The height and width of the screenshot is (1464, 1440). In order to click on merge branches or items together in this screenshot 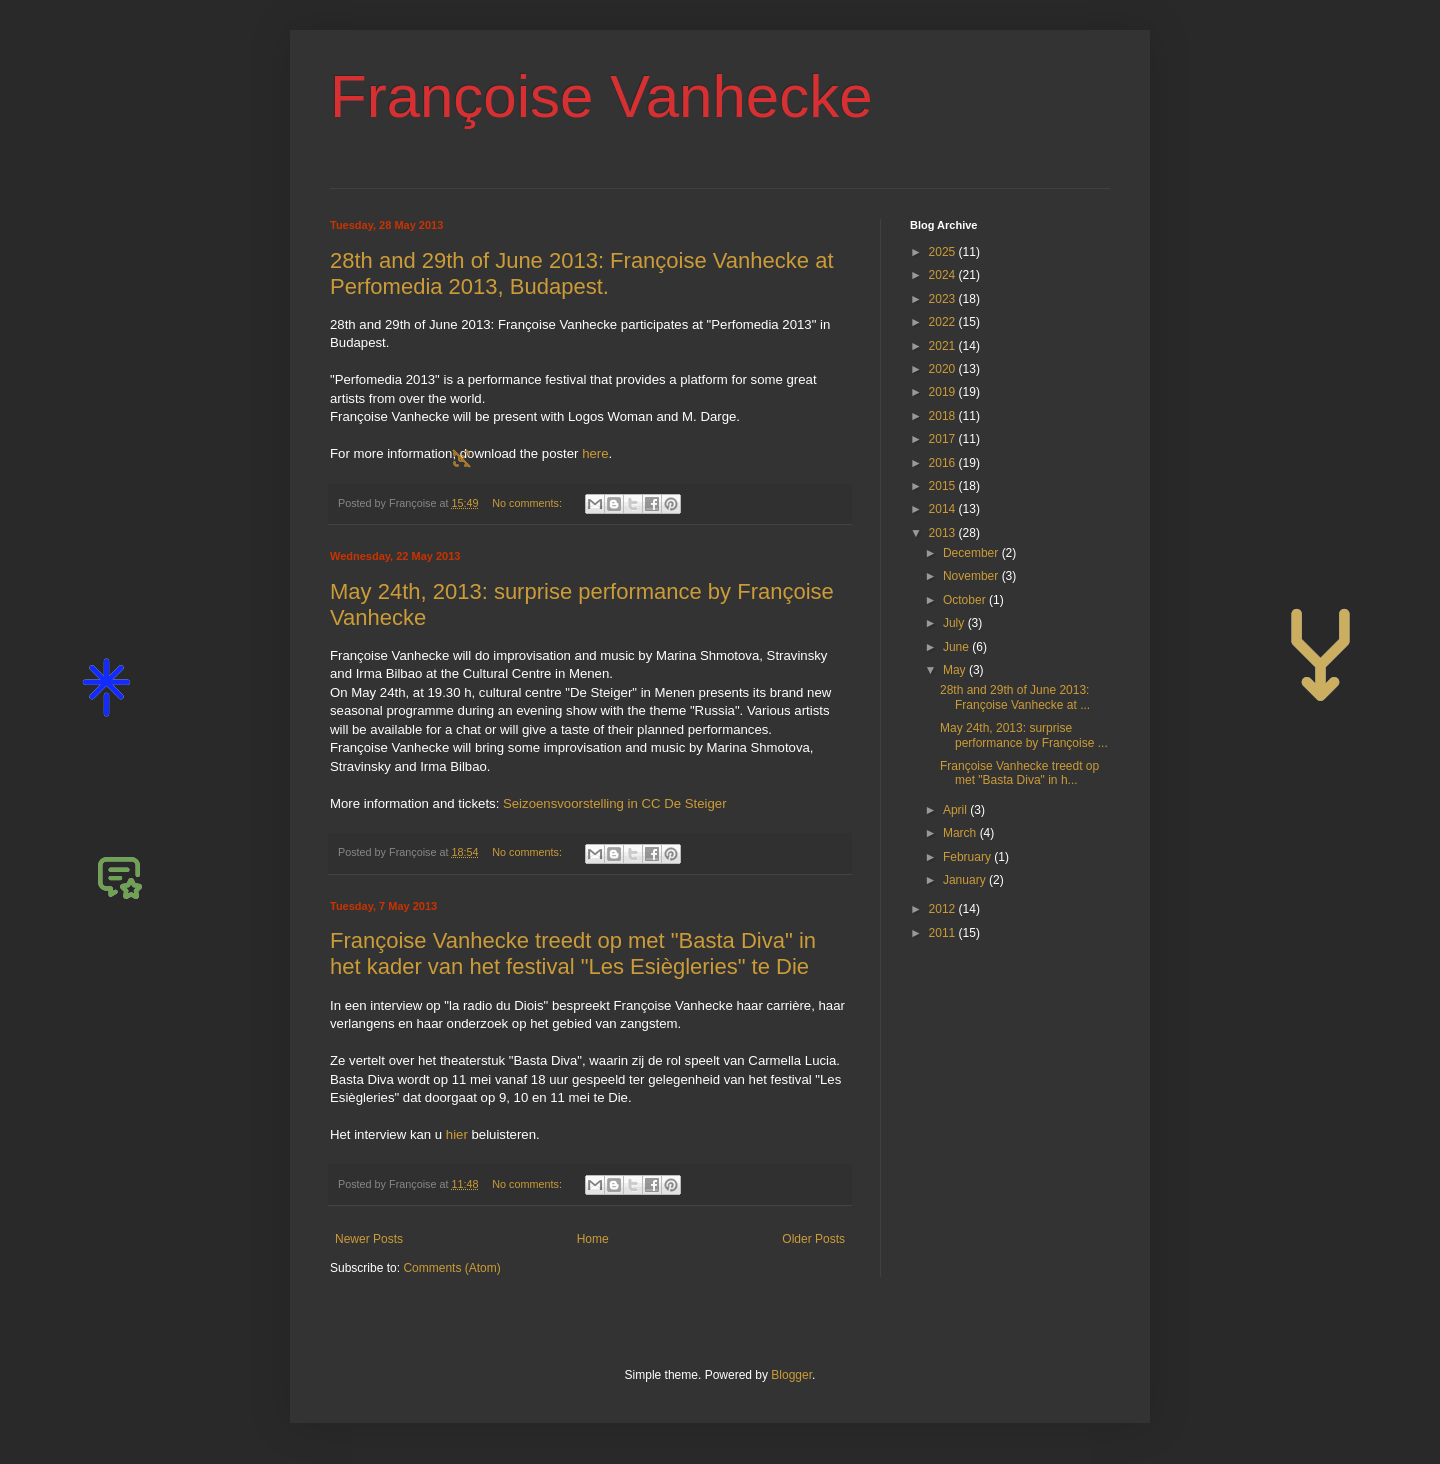, I will do `click(1320, 651)`.